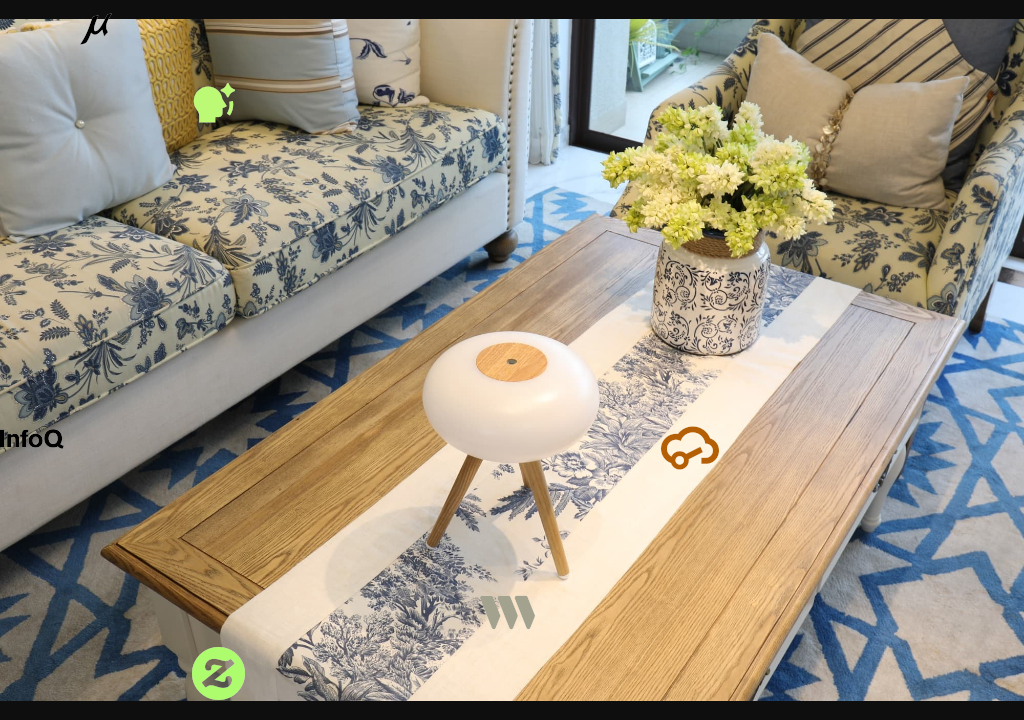 The width and height of the screenshot is (1024, 720). Describe the element at coordinates (690, 448) in the screenshot. I see `open EasyEDA circuit design application` at that location.